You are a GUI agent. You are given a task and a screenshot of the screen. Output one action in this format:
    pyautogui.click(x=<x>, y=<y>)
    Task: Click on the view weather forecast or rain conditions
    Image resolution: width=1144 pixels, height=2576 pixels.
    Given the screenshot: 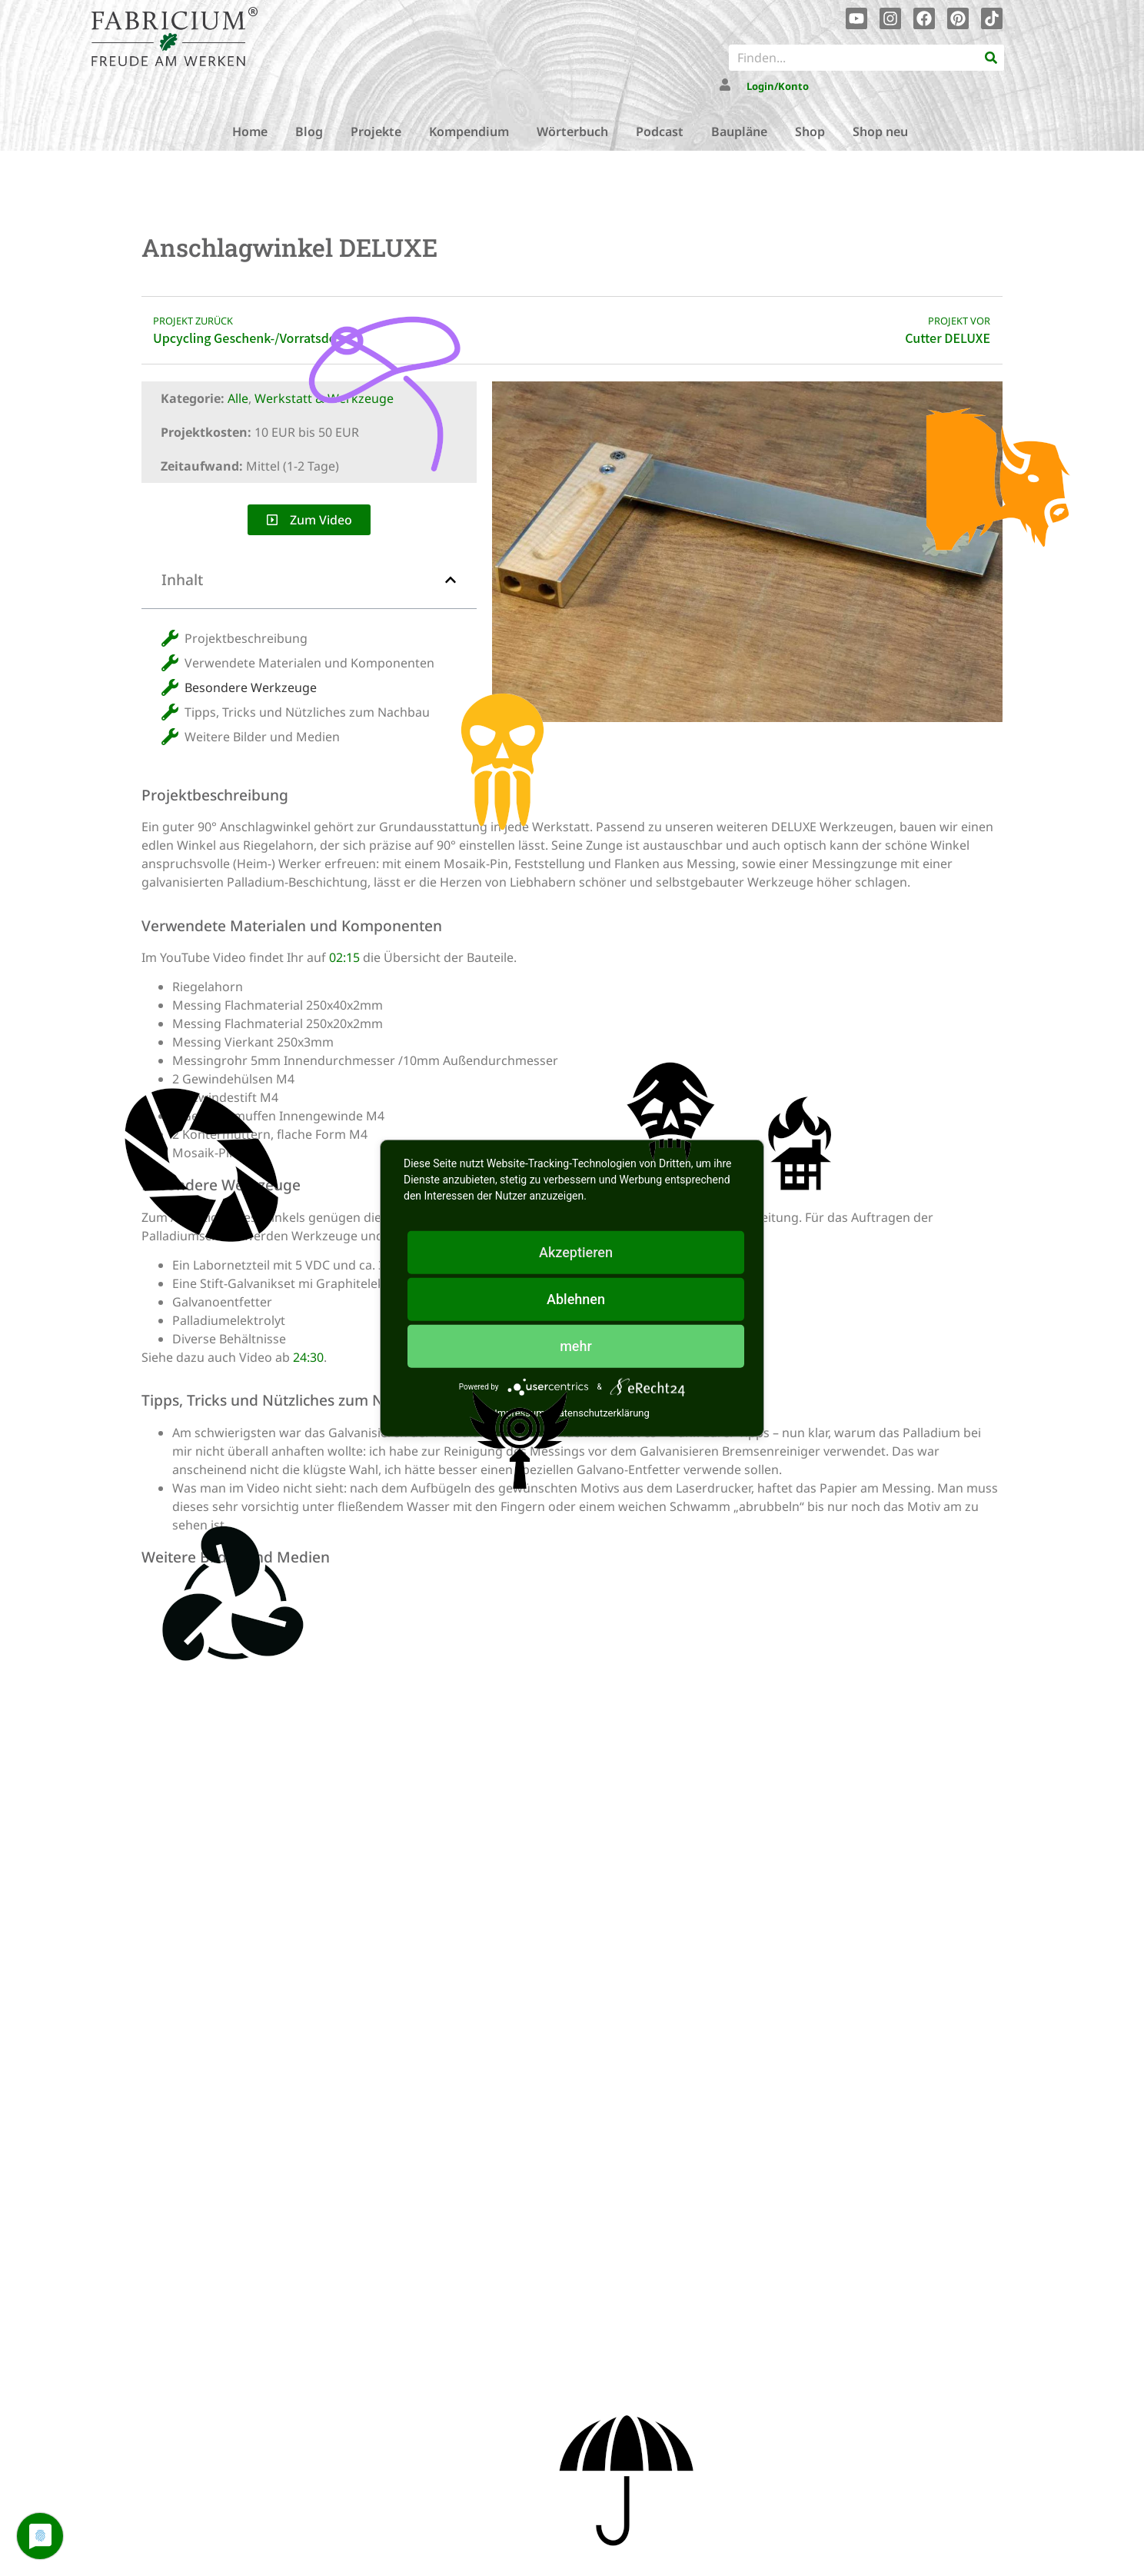 What is the action you would take?
    pyautogui.click(x=626, y=2479)
    